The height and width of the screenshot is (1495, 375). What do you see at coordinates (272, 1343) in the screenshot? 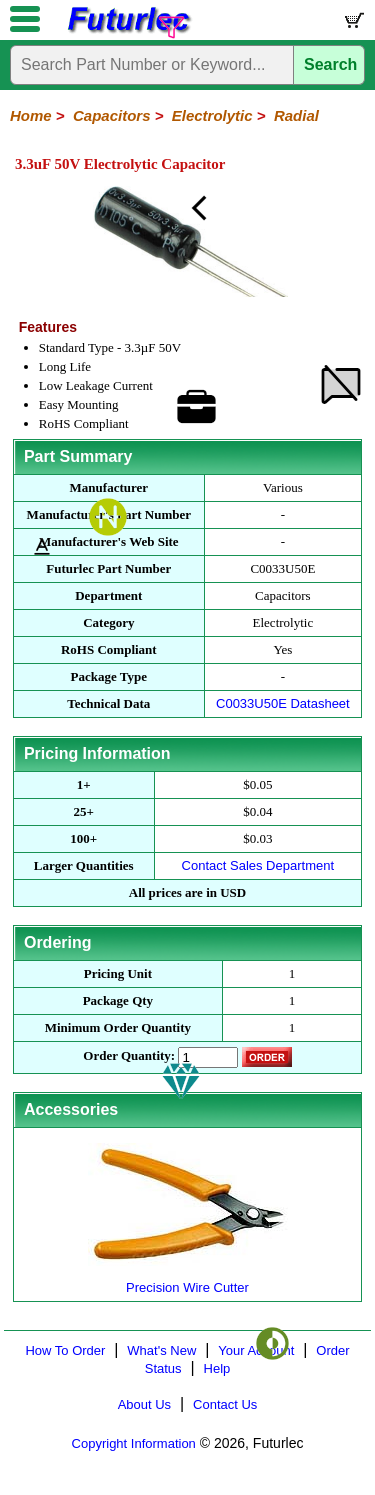
I see `toggle invert colors mode` at bounding box center [272, 1343].